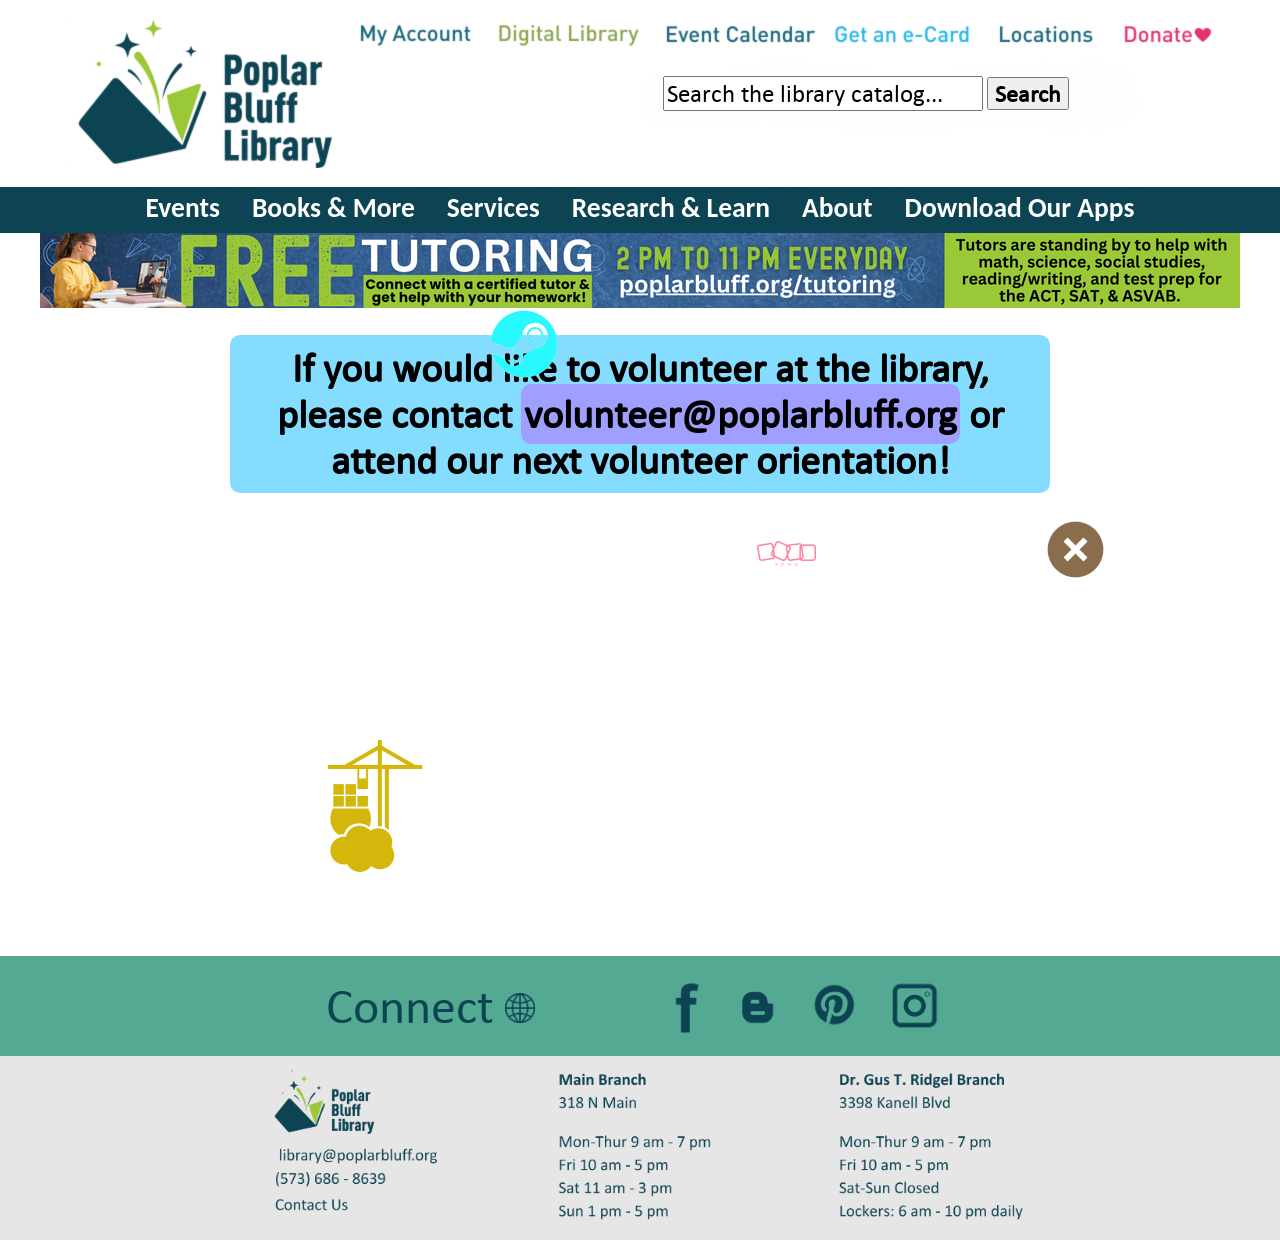  Describe the element at coordinates (786, 553) in the screenshot. I see `open zoho app or service` at that location.